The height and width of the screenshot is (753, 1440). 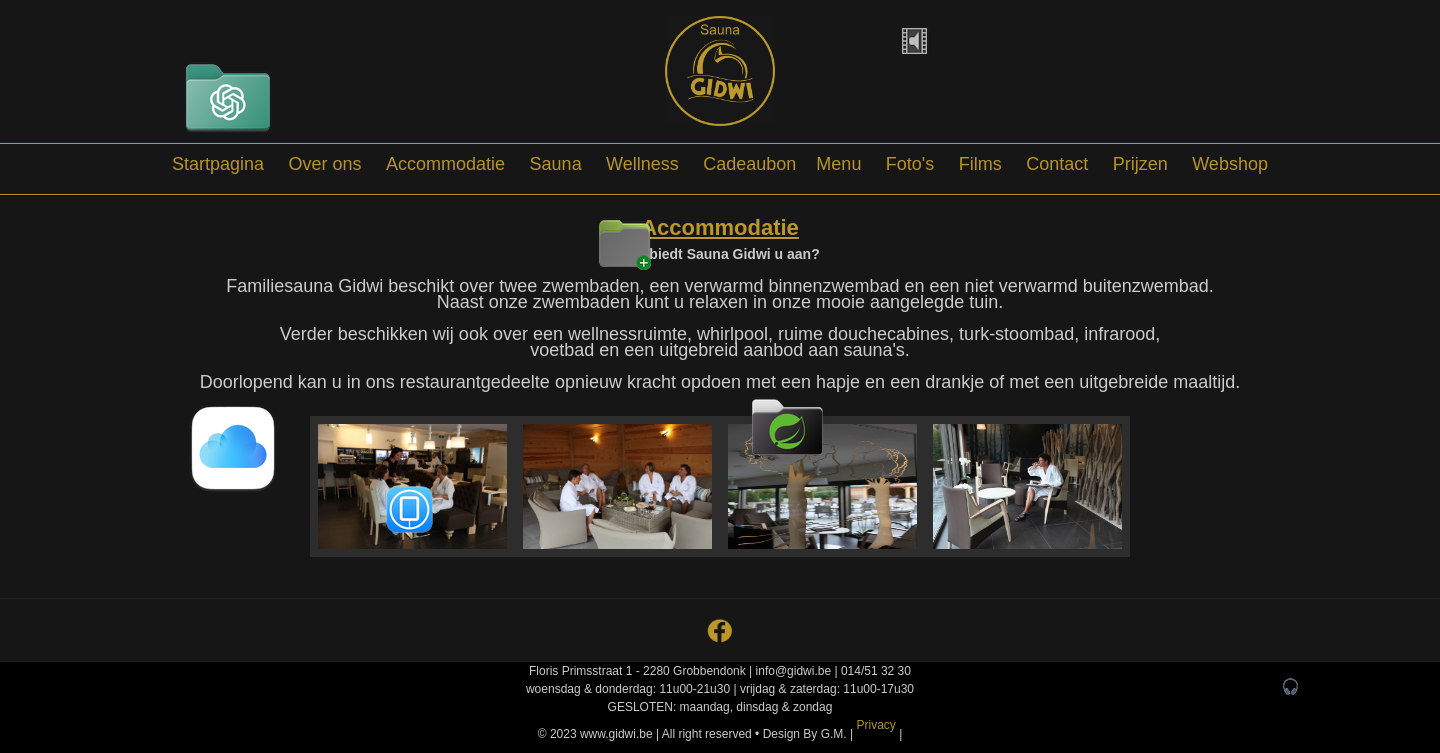 What do you see at coordinates (624, 243) in the screenshot?
I see `create a new folder` at bounding box center [624, 243].